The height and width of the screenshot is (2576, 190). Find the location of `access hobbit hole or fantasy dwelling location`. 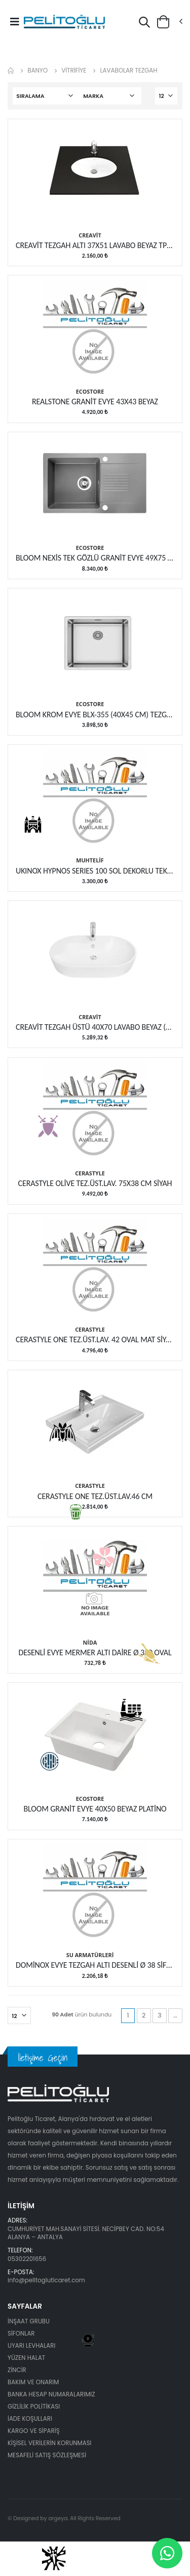

access hobbit hole or fantasy dwelling location is located at coordinates (50, 1761).